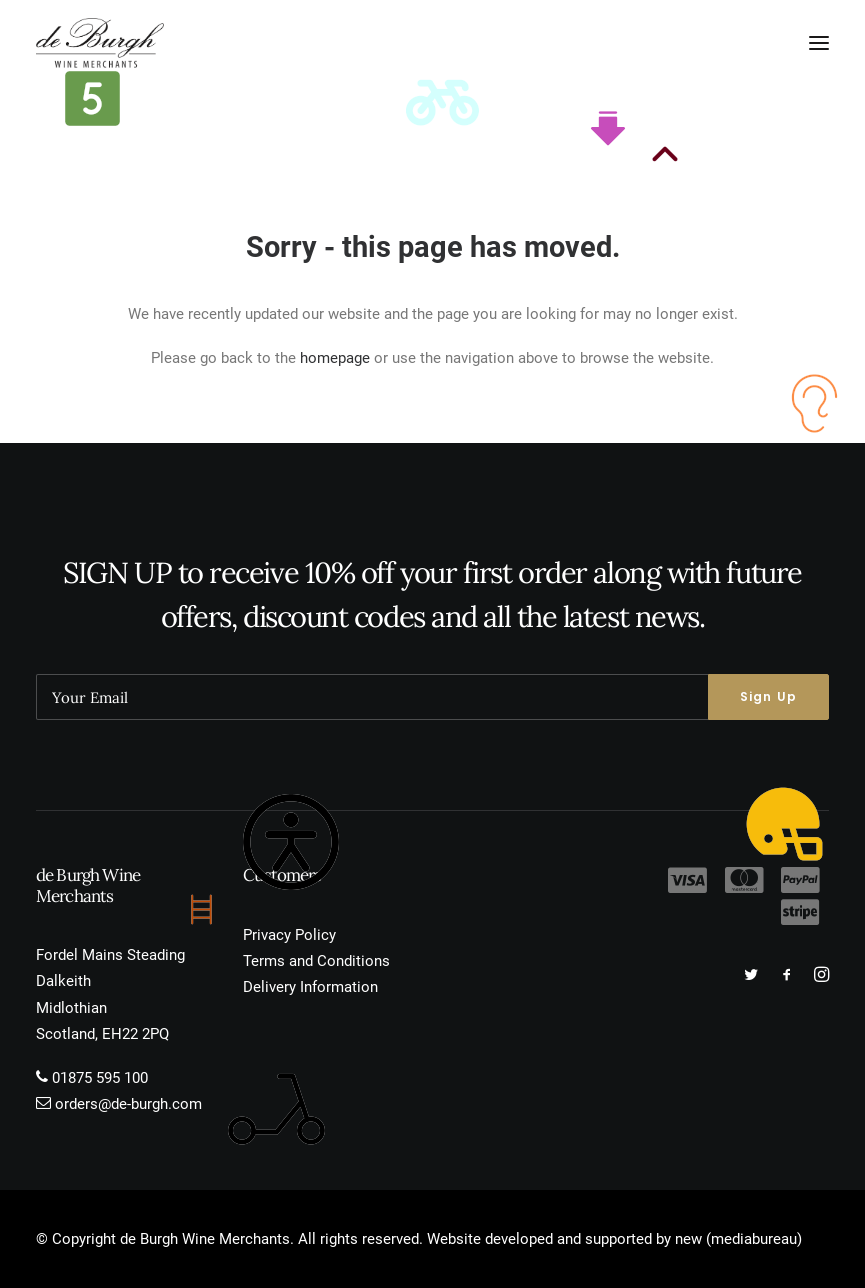 The image size is (865, 1288). What do you see at coordinates (201, 909) in the screenshot?
I see `access step-by-step instructions or tutorials` at bounding box center [201, 909].